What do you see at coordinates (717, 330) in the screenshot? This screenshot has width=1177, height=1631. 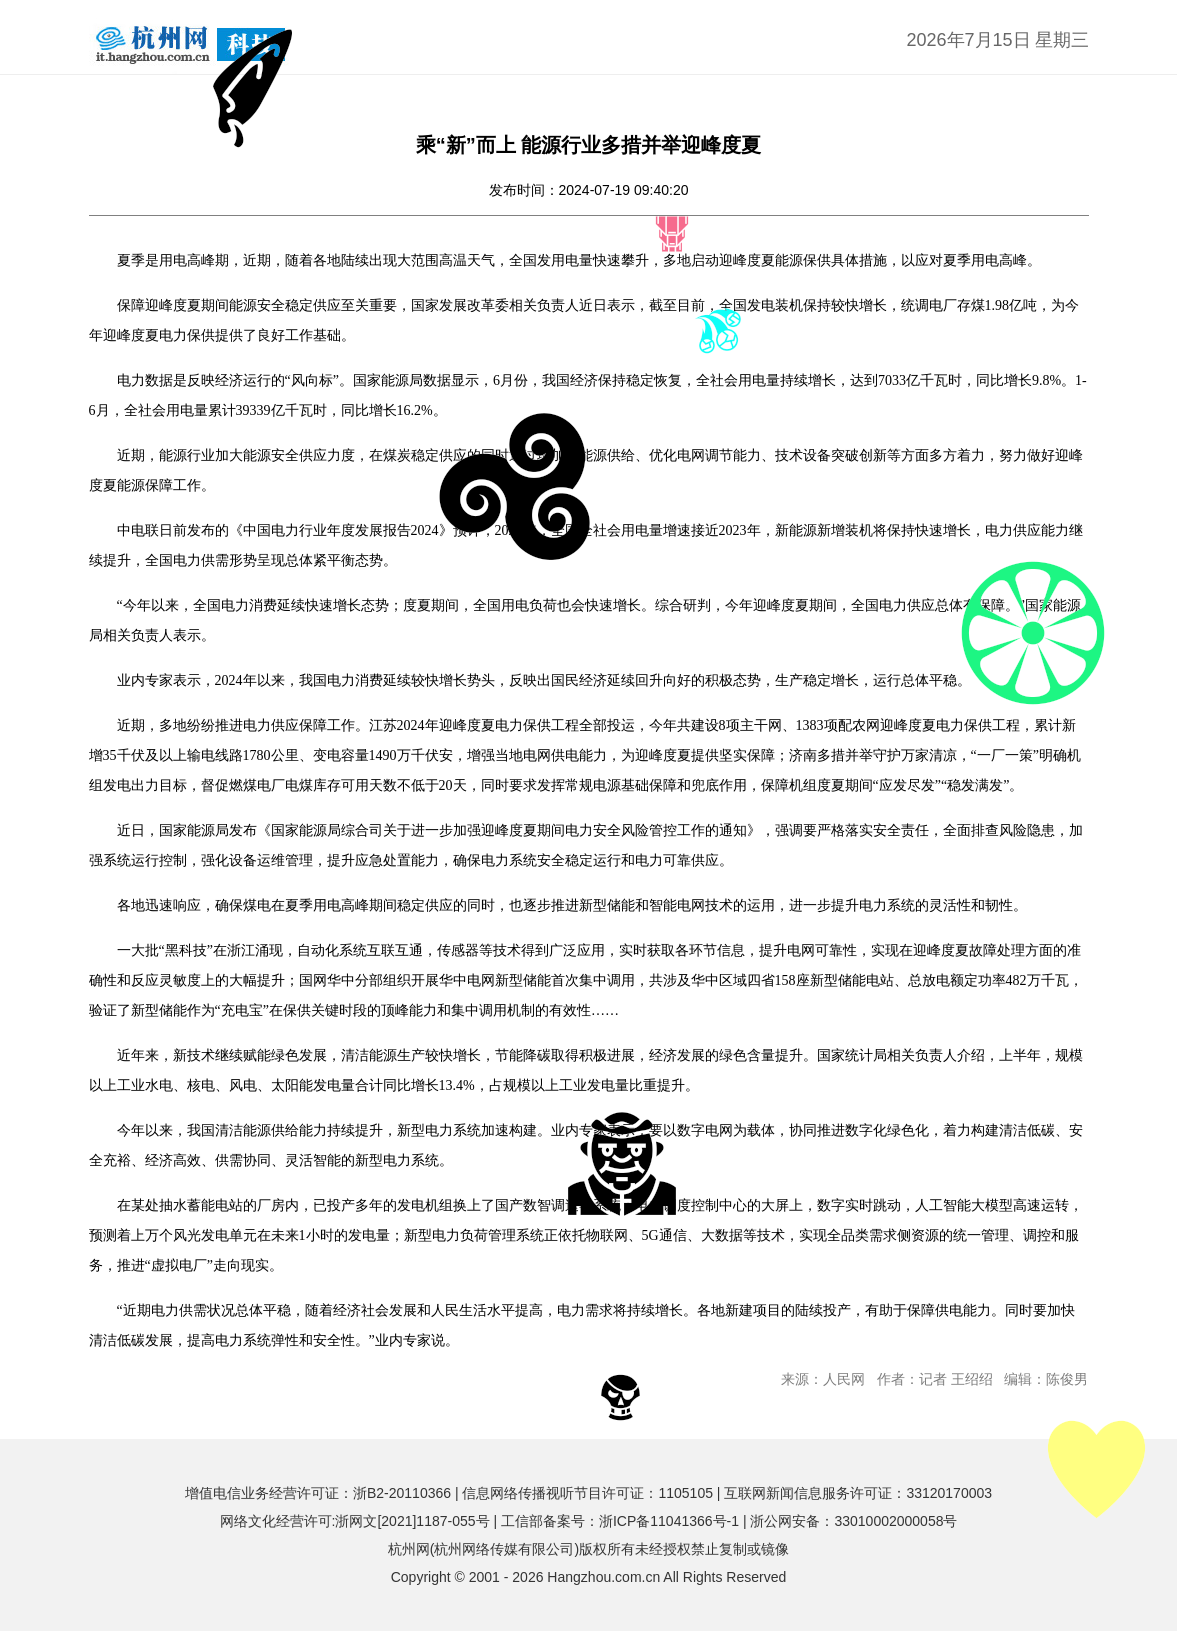 I see `fire attack or spell ability in a game` at bounding box center [717, 330].